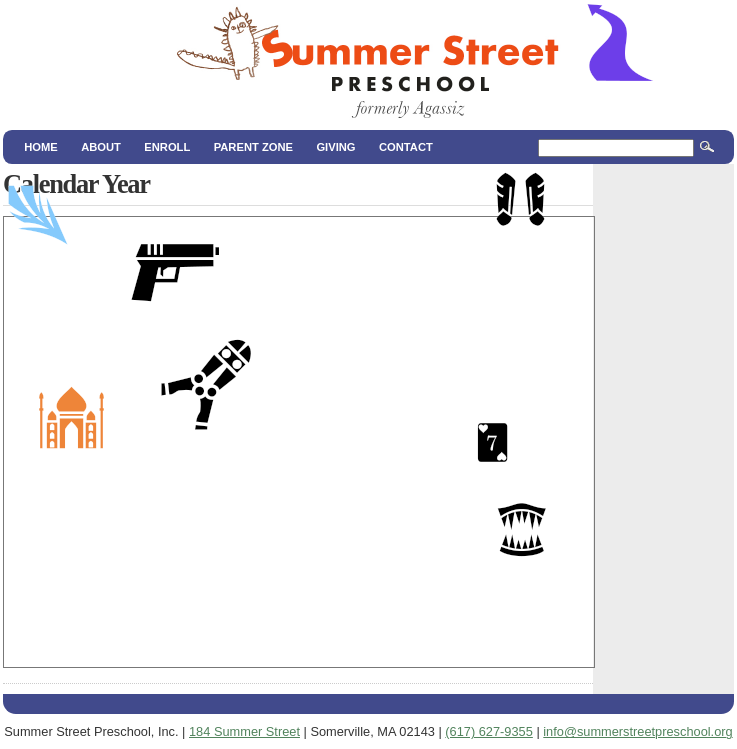  What do you see at coordinates (175, 271) in the screenshot?
I see `access weapons or firearms in a game inventory` at bounding box center [175, 271].